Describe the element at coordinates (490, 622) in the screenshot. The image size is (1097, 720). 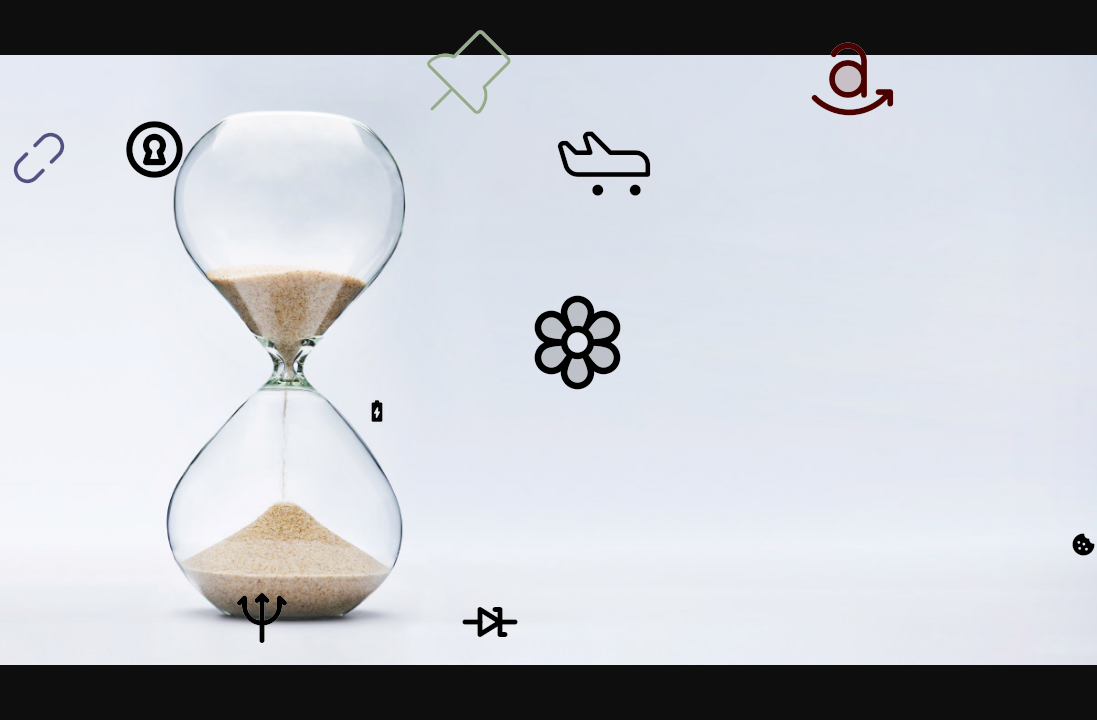
I see `zener diode circuit component symbol` at that location.